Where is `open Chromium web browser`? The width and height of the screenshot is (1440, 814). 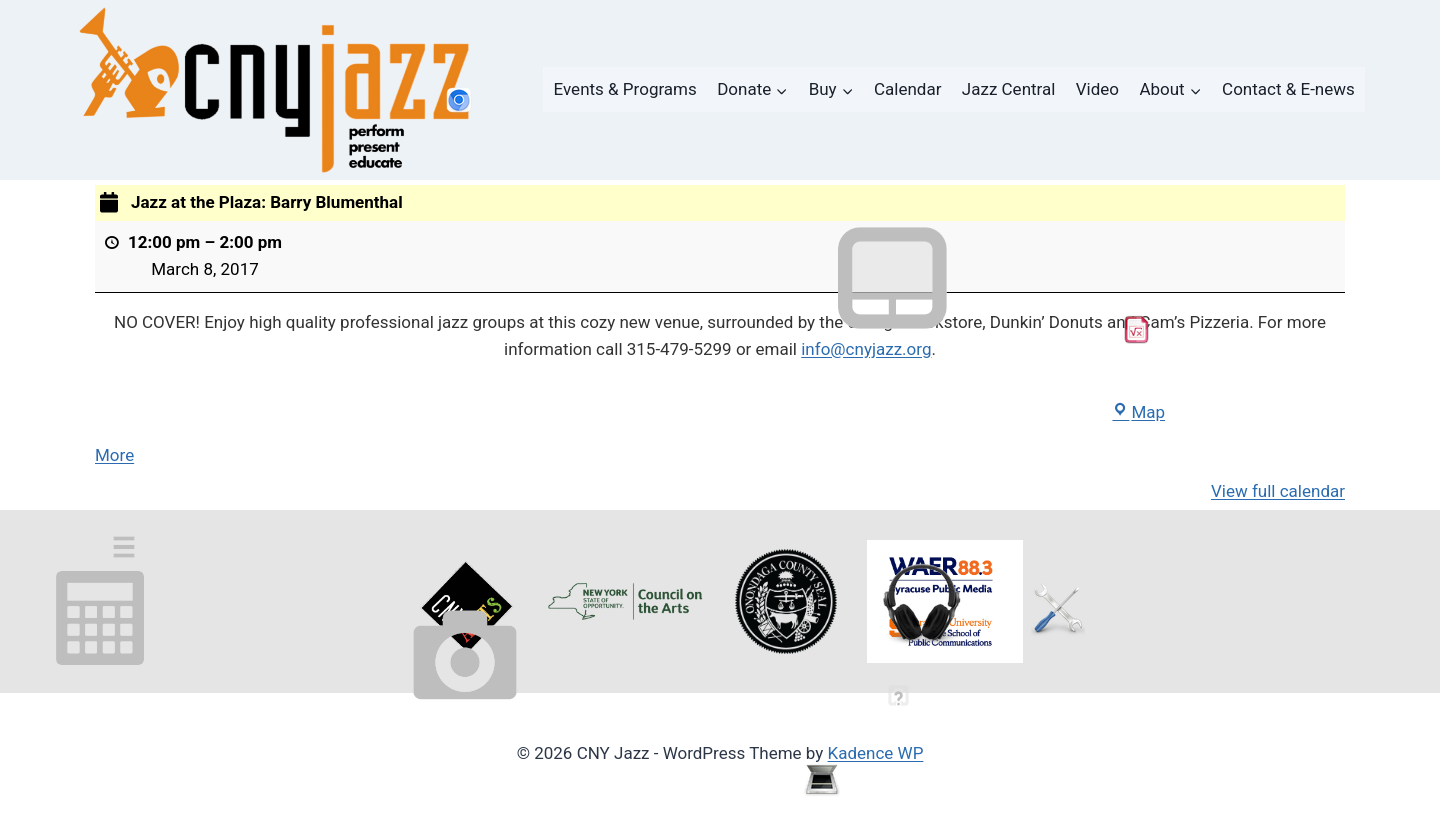 open Chromium web browser is located at coordinates (459, 100).